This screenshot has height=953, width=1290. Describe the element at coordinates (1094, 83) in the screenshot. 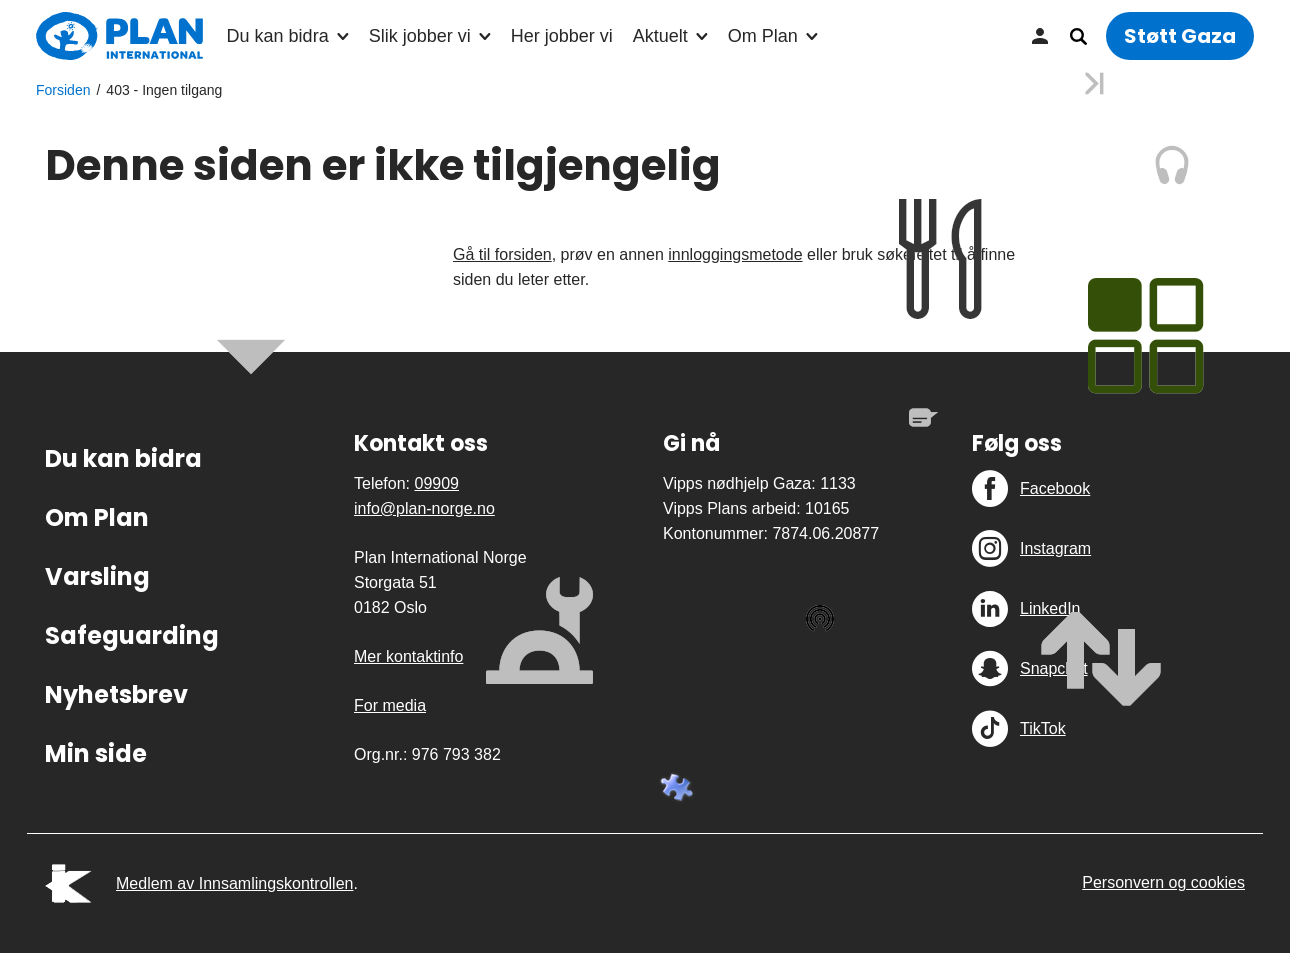

I see `skip to the last item in a list or playlist` at that location.